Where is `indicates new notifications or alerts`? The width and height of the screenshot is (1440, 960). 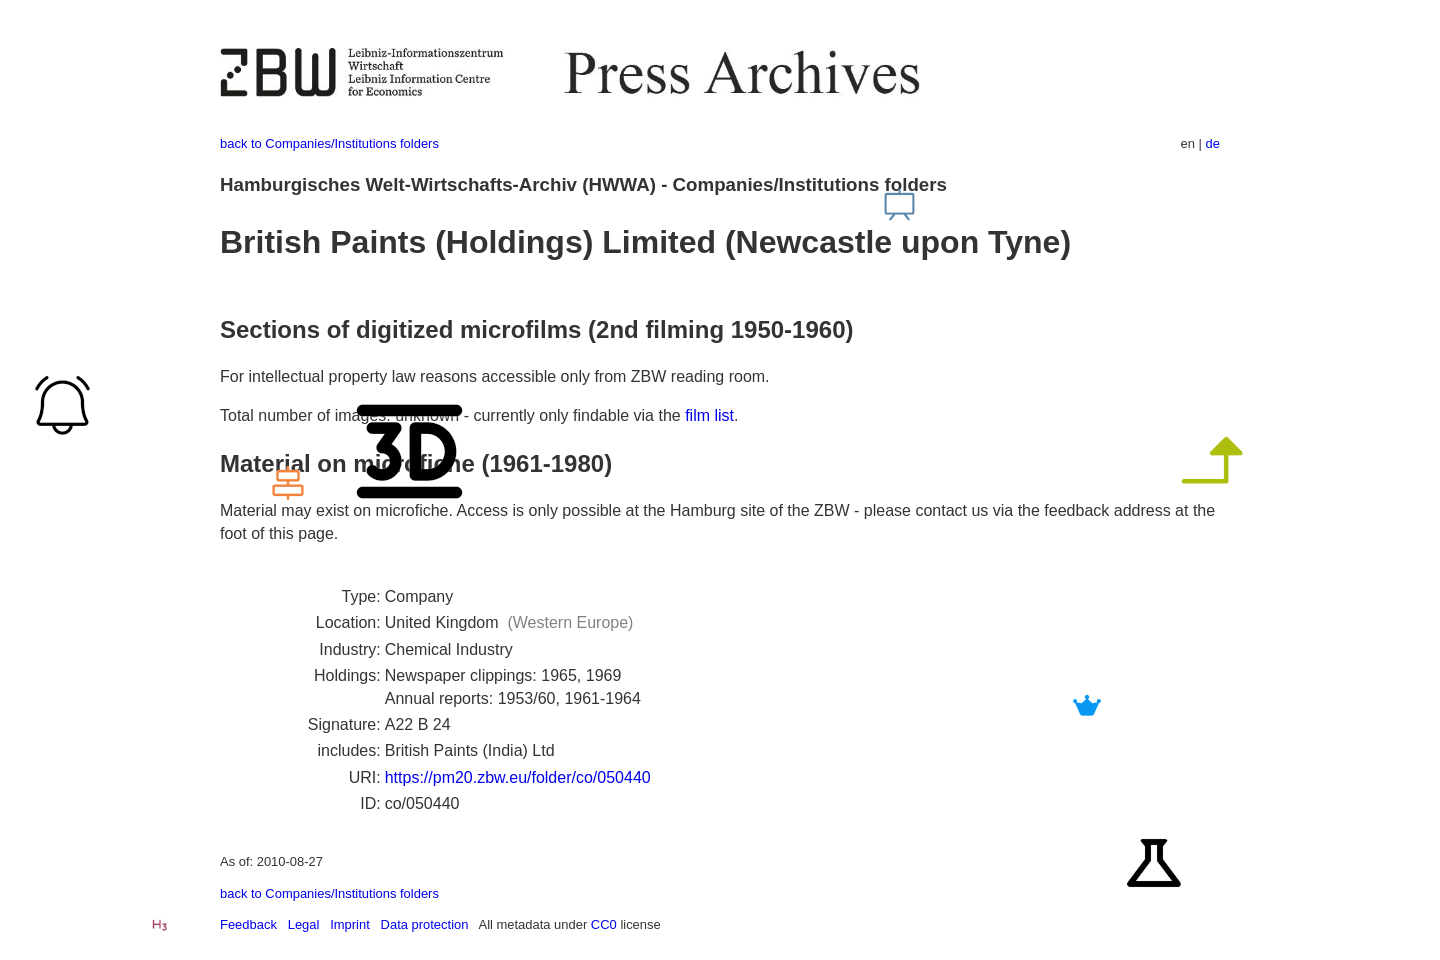 indicates new notifications or alerts is located at coordinates (62, 406).